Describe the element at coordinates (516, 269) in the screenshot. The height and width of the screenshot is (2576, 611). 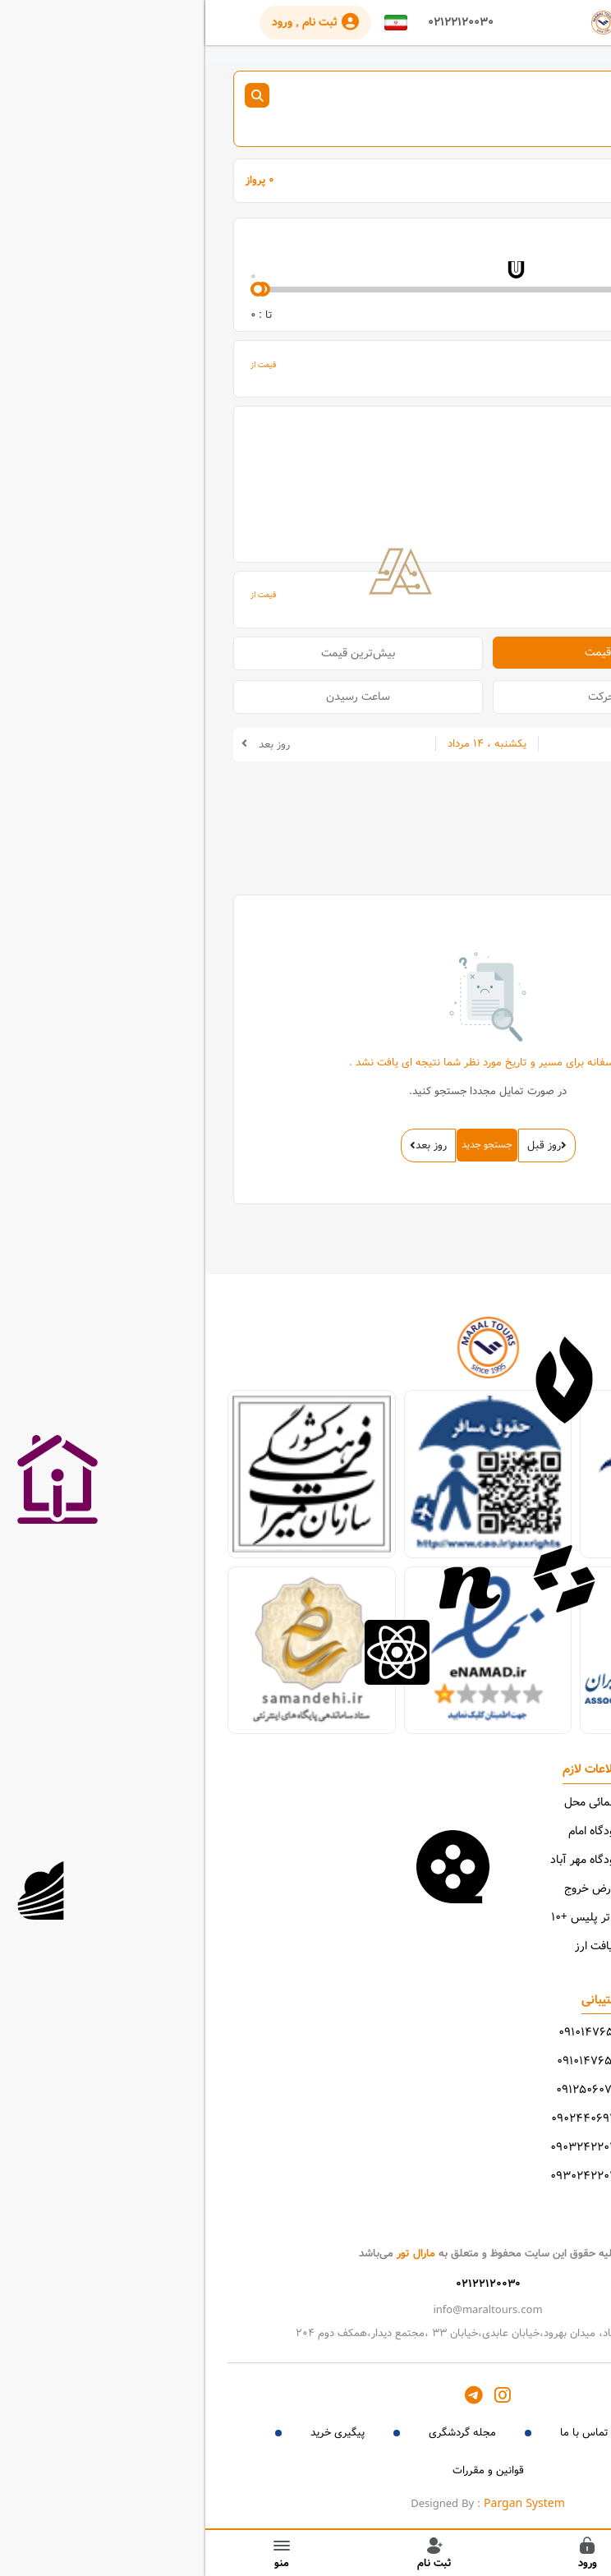
I see `vueuse library logo` at that location.